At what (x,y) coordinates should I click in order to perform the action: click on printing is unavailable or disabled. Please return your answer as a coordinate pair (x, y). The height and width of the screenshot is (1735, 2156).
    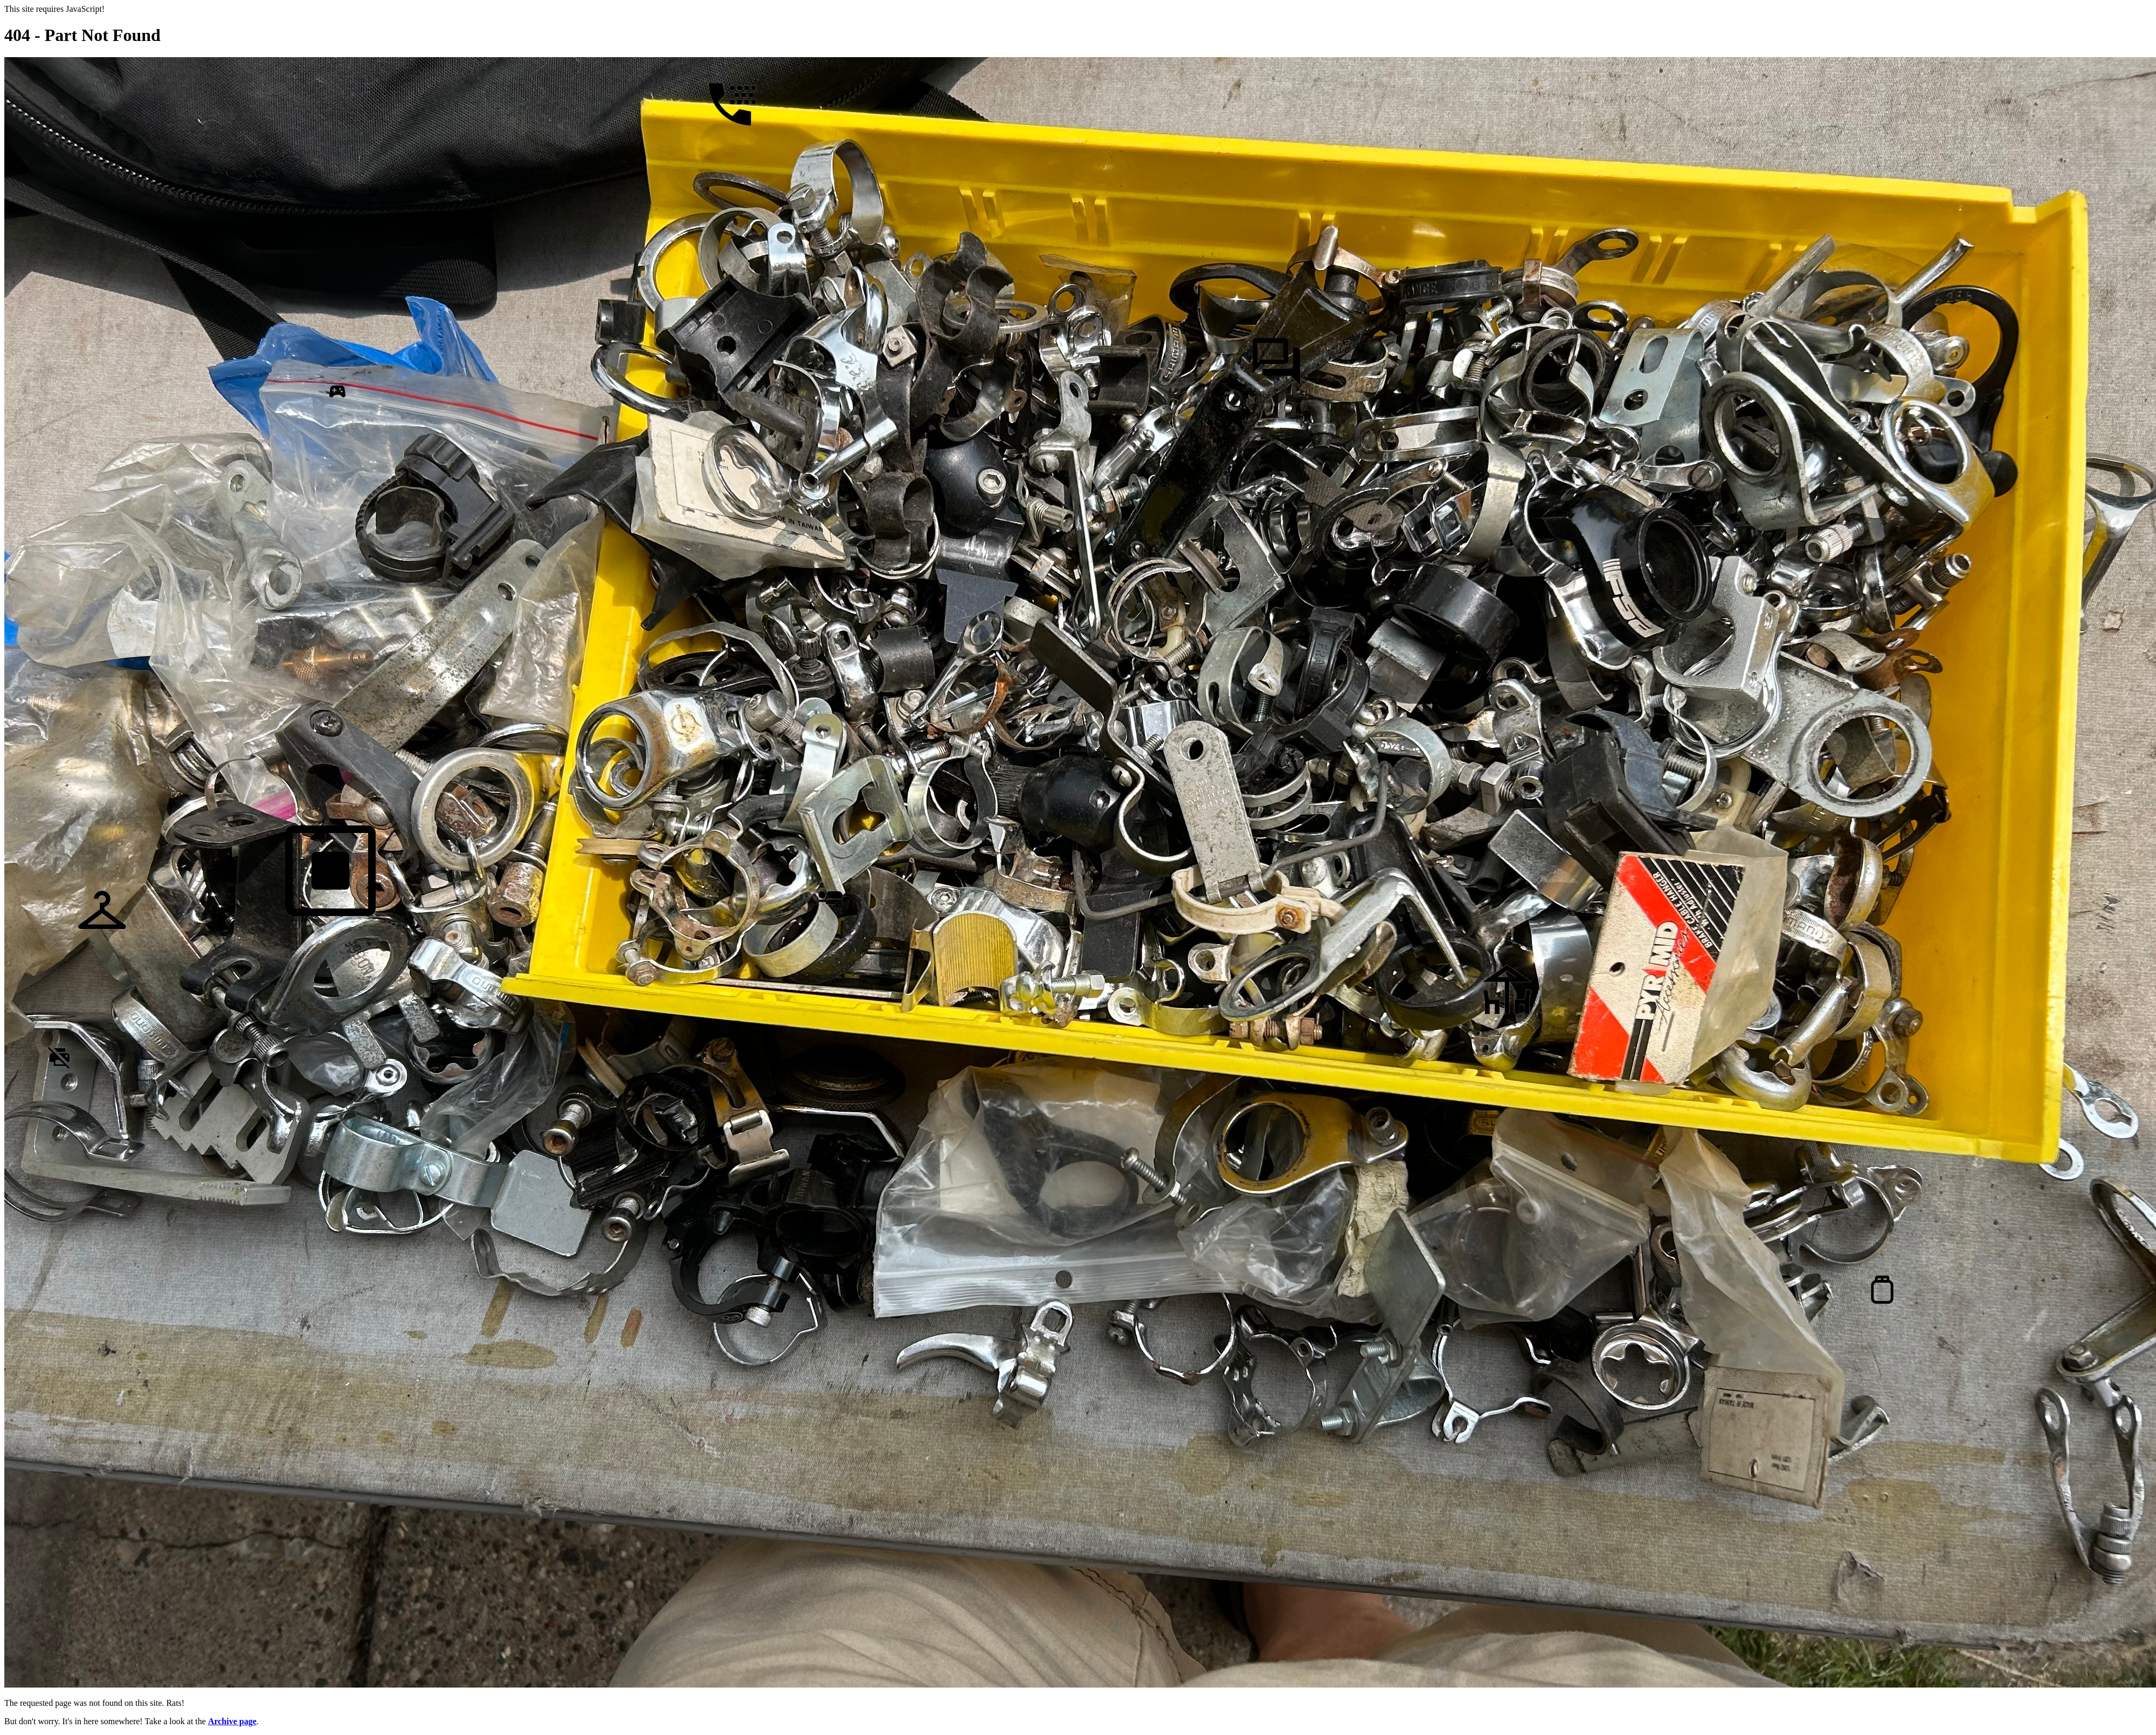
    Looking at the image, I should click on (59, 1057).